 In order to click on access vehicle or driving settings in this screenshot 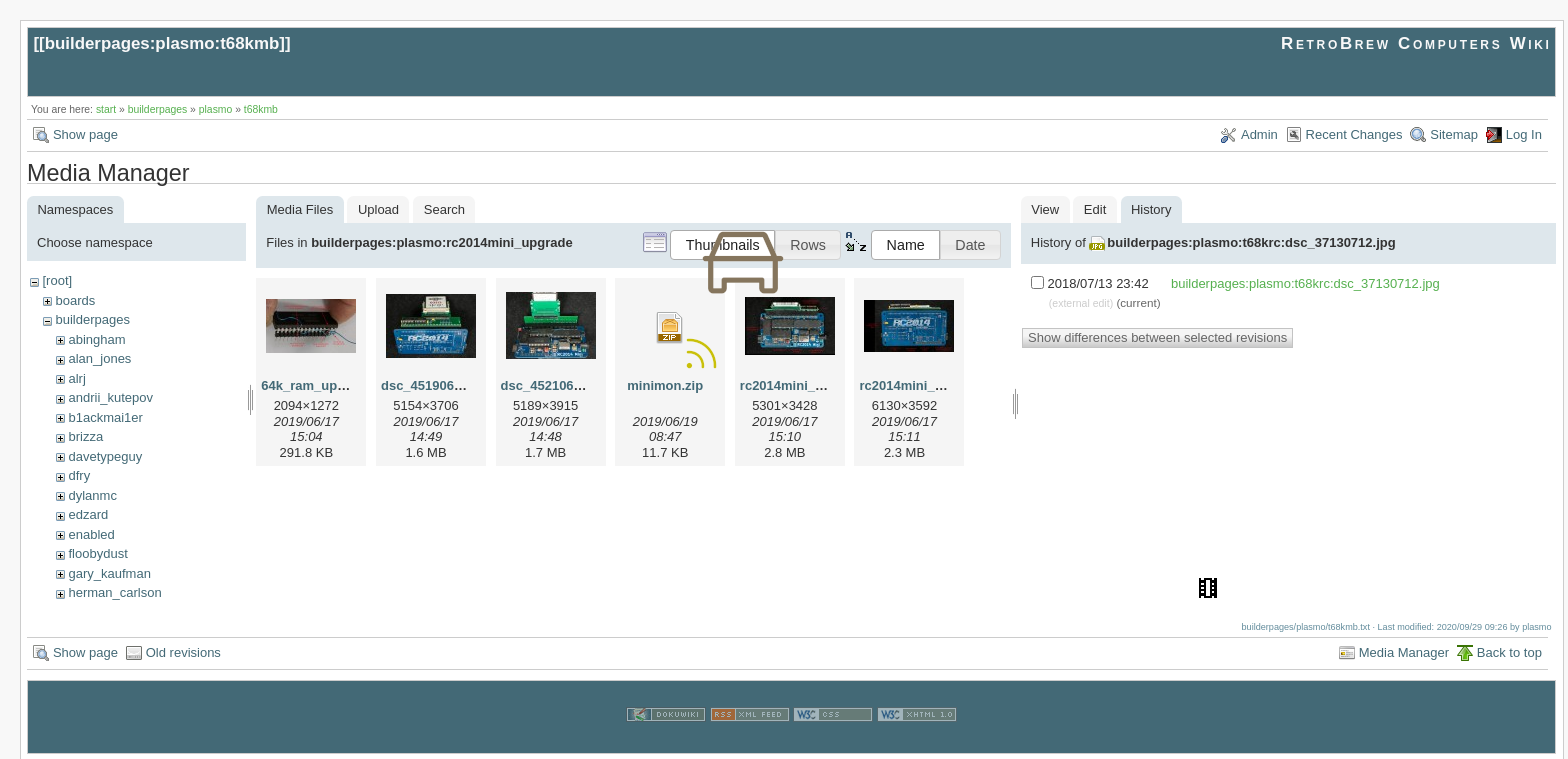, I will do `click(743, 264)`.